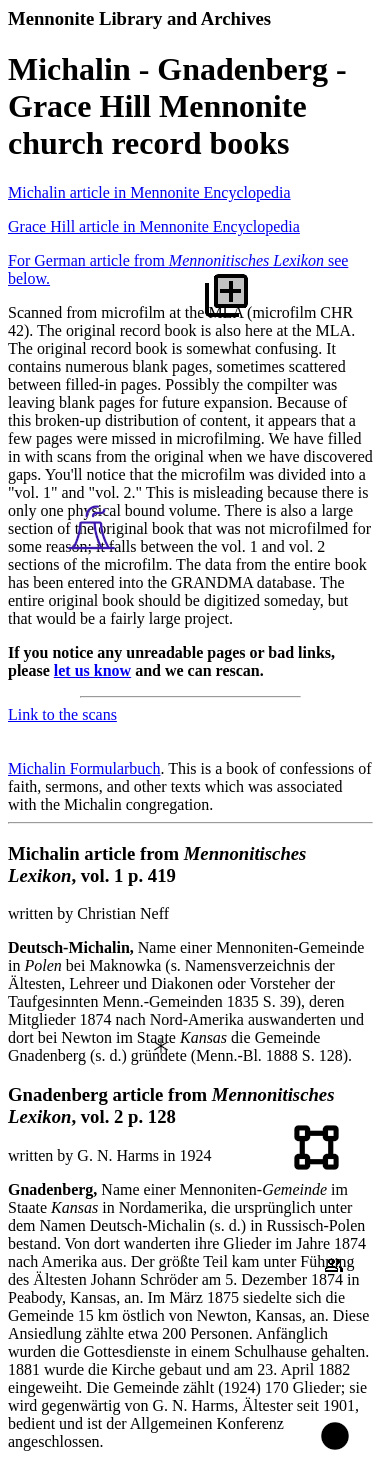 Image resolution: width=381 pixels, height=1467 pixels. I want to click on adjust selection or crop boundaries, so click(316, 1147).